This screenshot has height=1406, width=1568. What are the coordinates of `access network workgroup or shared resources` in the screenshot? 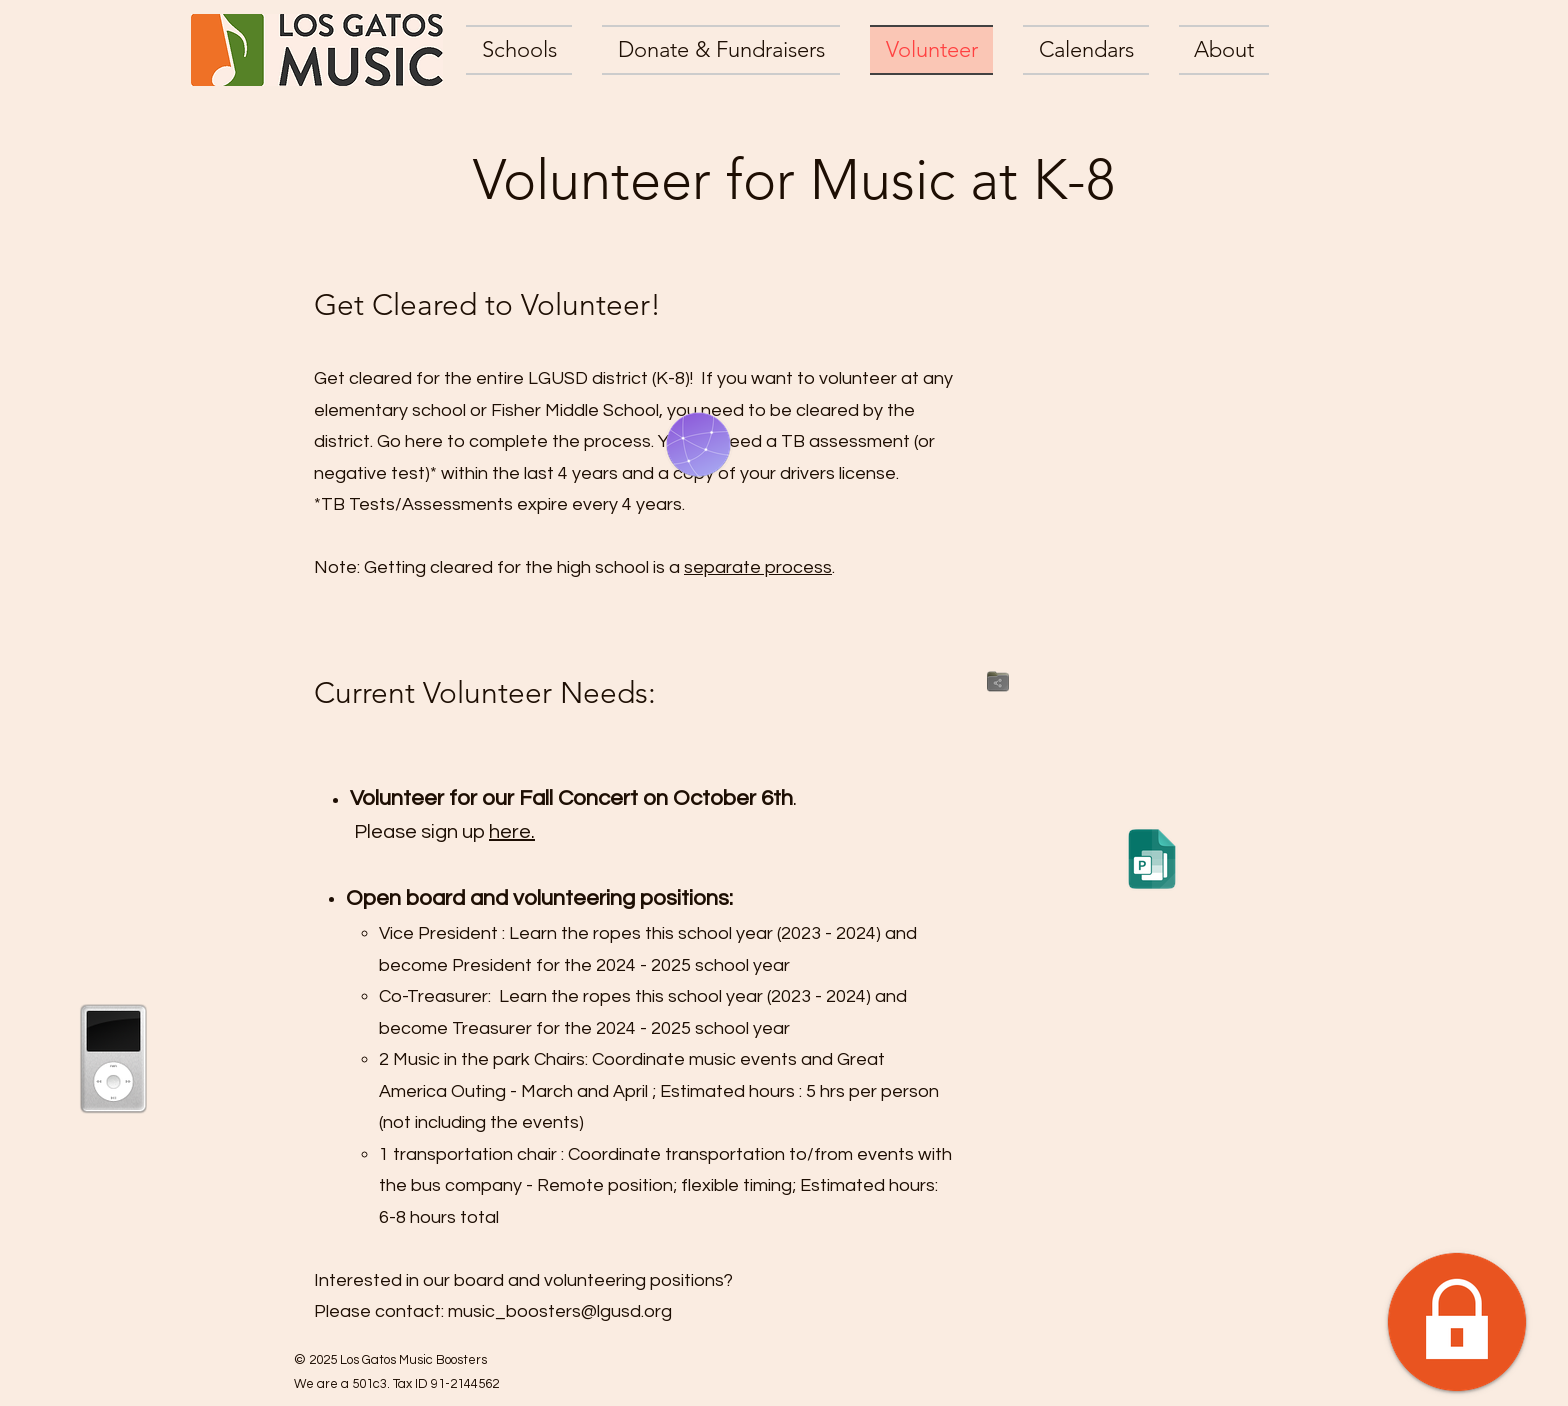 It's located at (698, 444).